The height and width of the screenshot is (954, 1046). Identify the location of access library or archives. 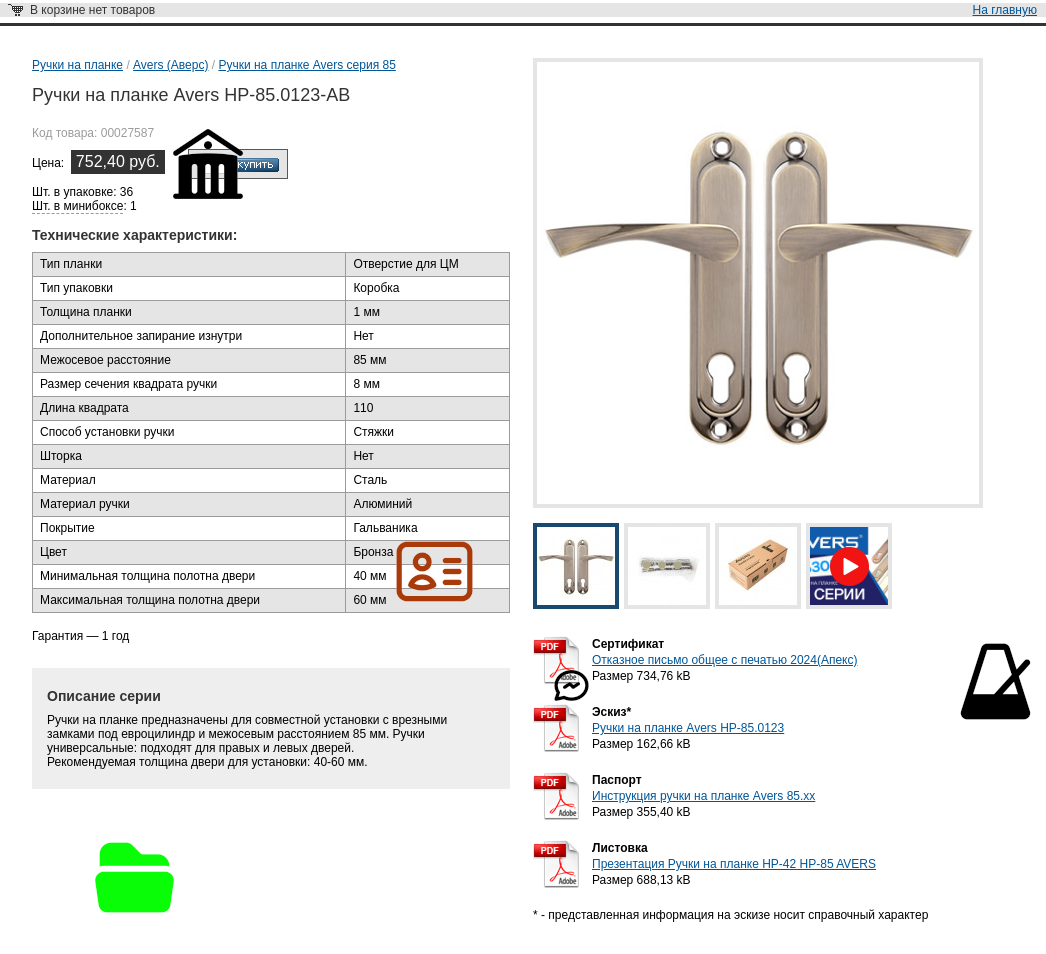
(208, 164).